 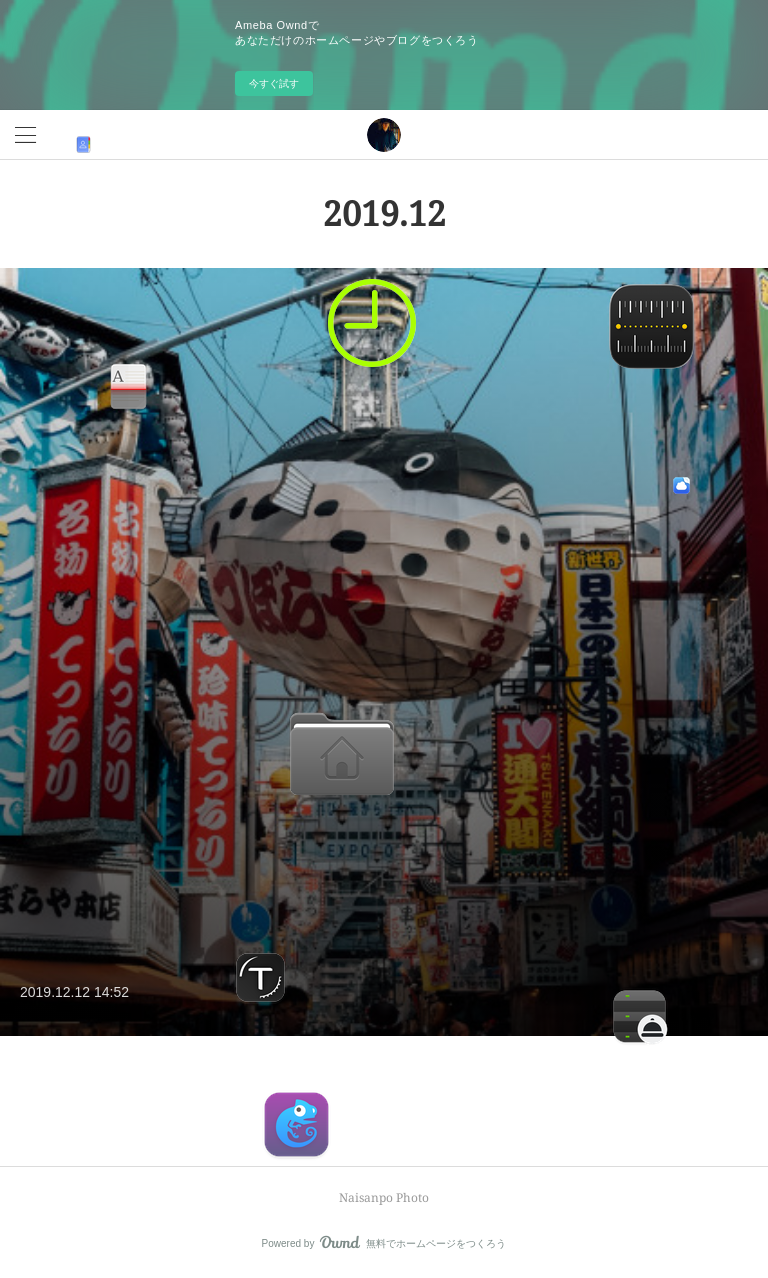 I want to click on open the Measure app, so click(x=651, y=326).